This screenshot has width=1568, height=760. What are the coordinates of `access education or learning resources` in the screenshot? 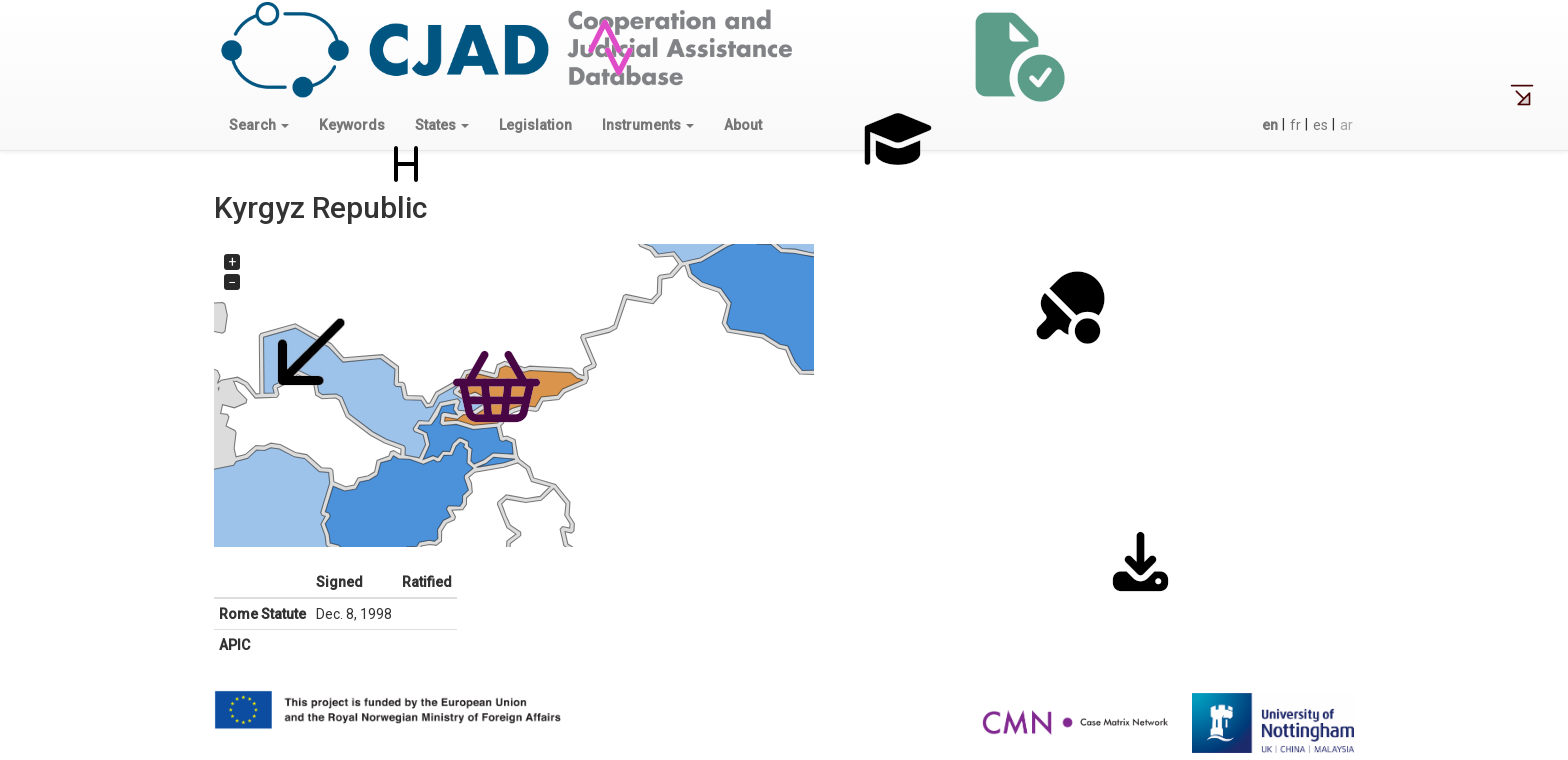 It's located at (898, 139).